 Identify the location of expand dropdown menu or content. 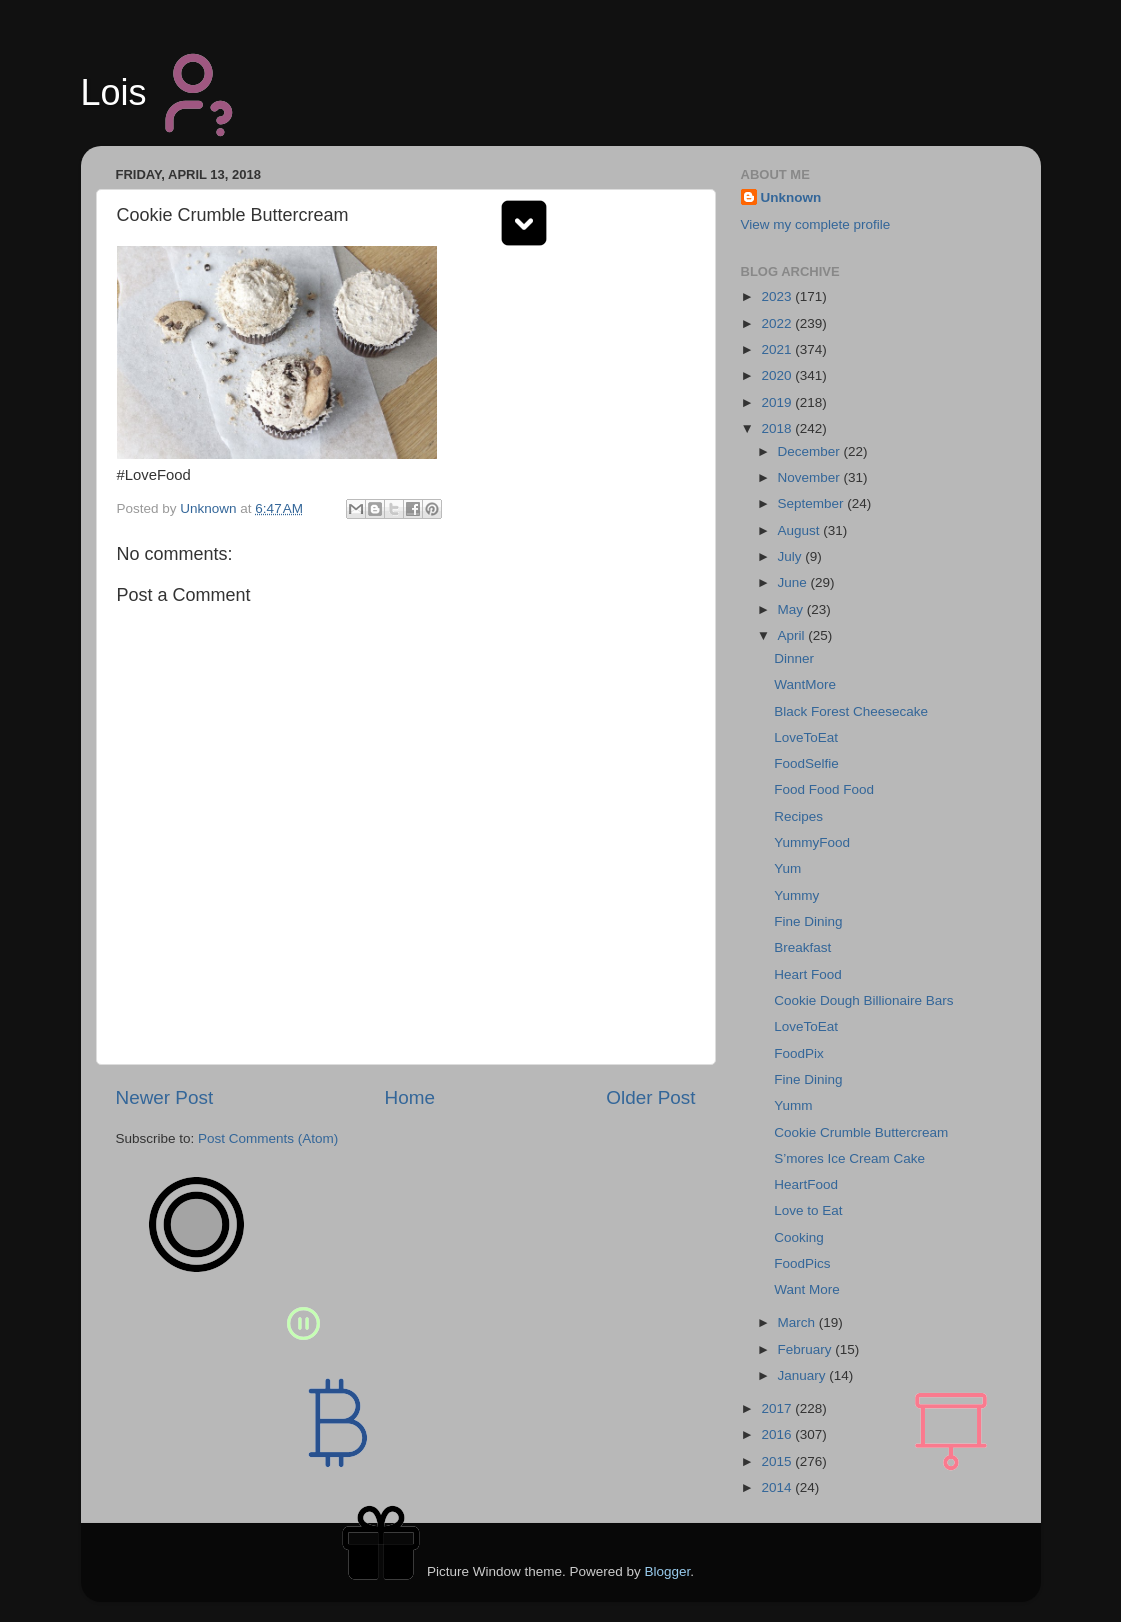
(524, 223).